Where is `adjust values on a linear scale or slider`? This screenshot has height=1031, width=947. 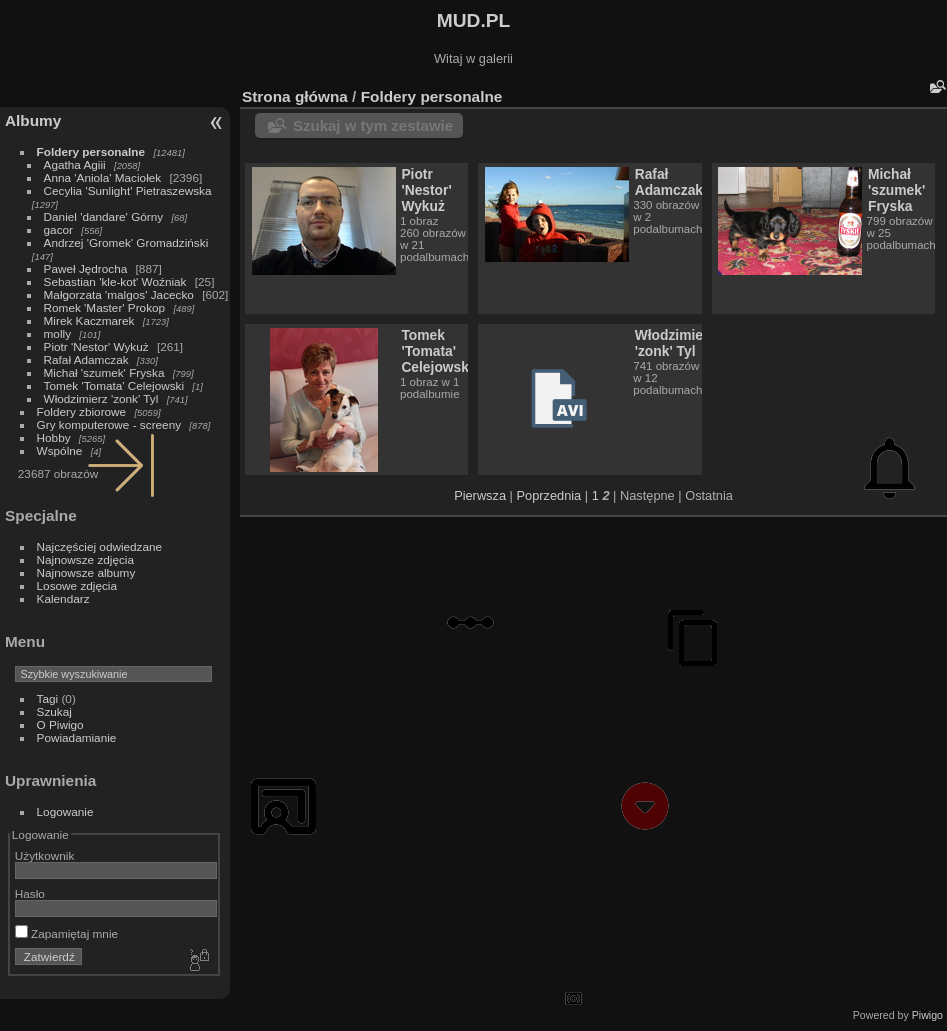
adjust values on a linear scale or slider is located at coordinates (470, 622).